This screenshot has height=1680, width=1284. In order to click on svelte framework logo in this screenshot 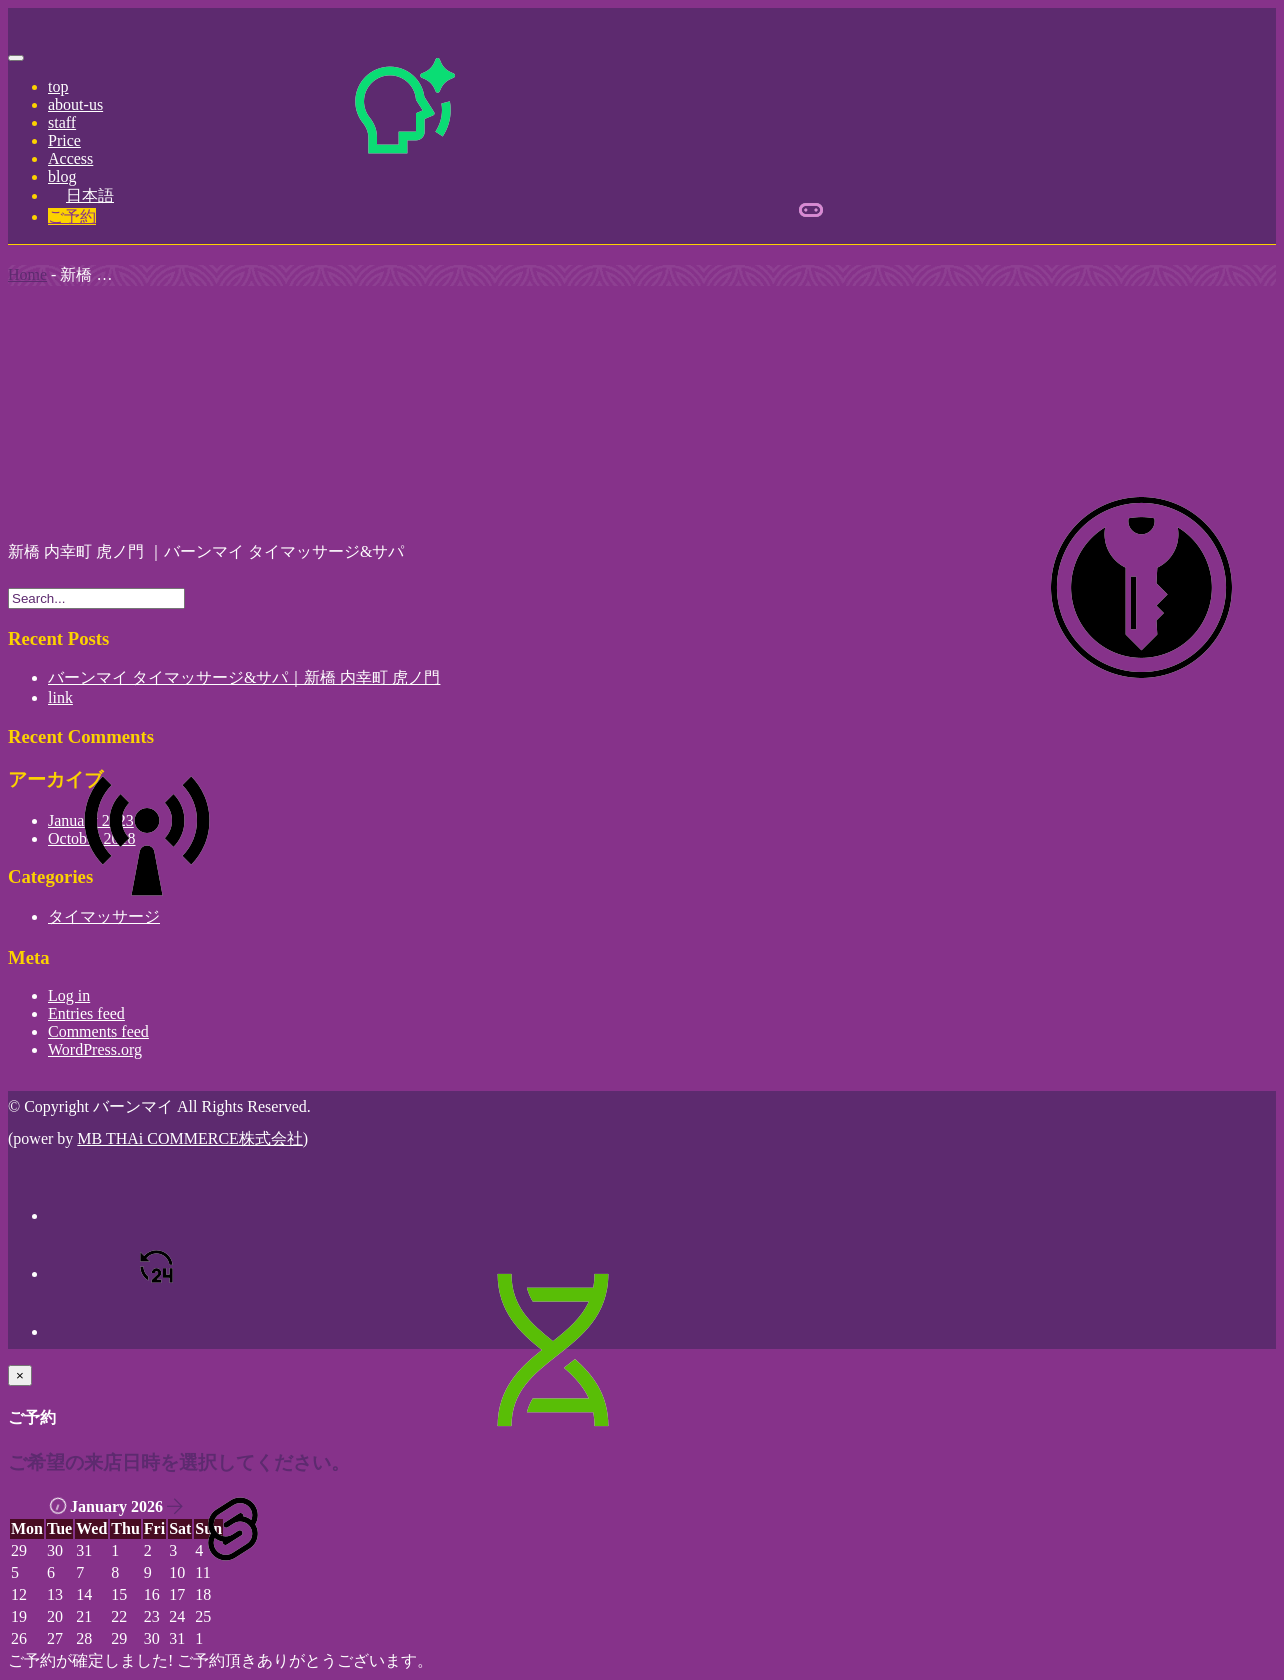, I will do `click(233, 1529)`.